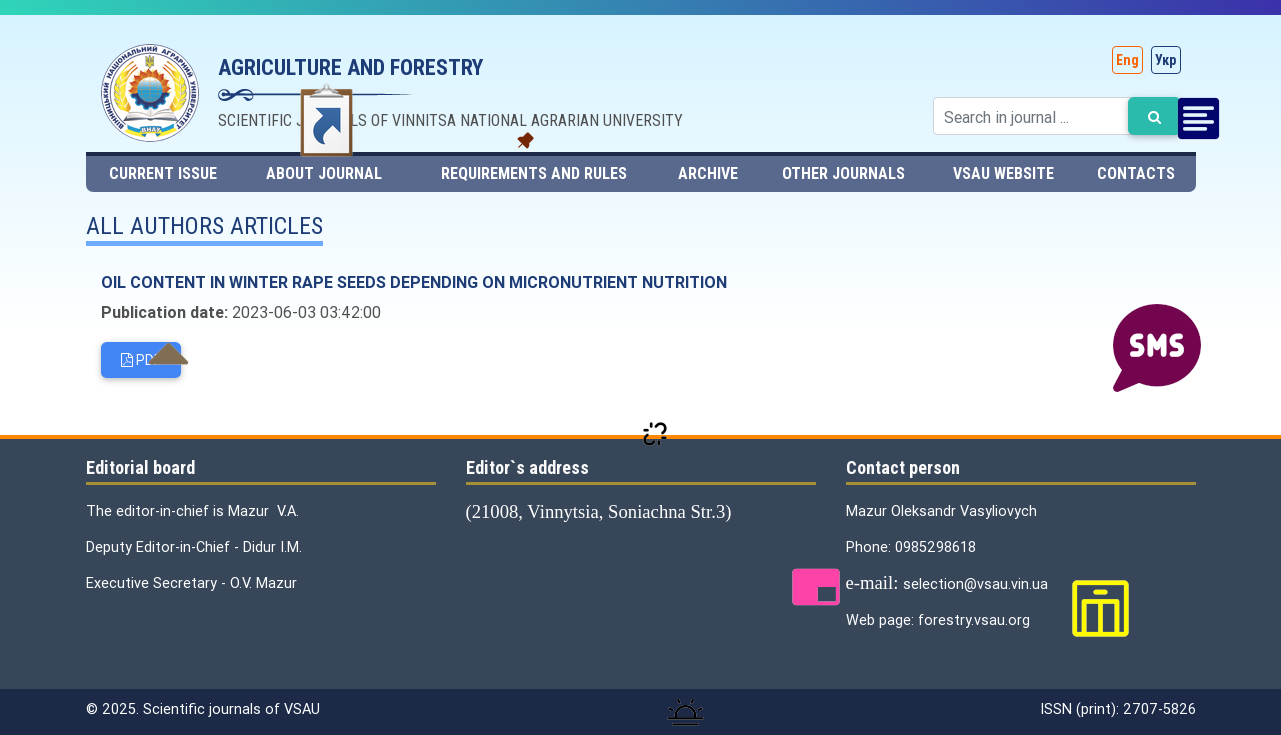 This screenshot has height=735, width=1281. Describe the element at coordinates (816, 587) in the screenshot. I see `enable picture-in-picture mode` at that location.